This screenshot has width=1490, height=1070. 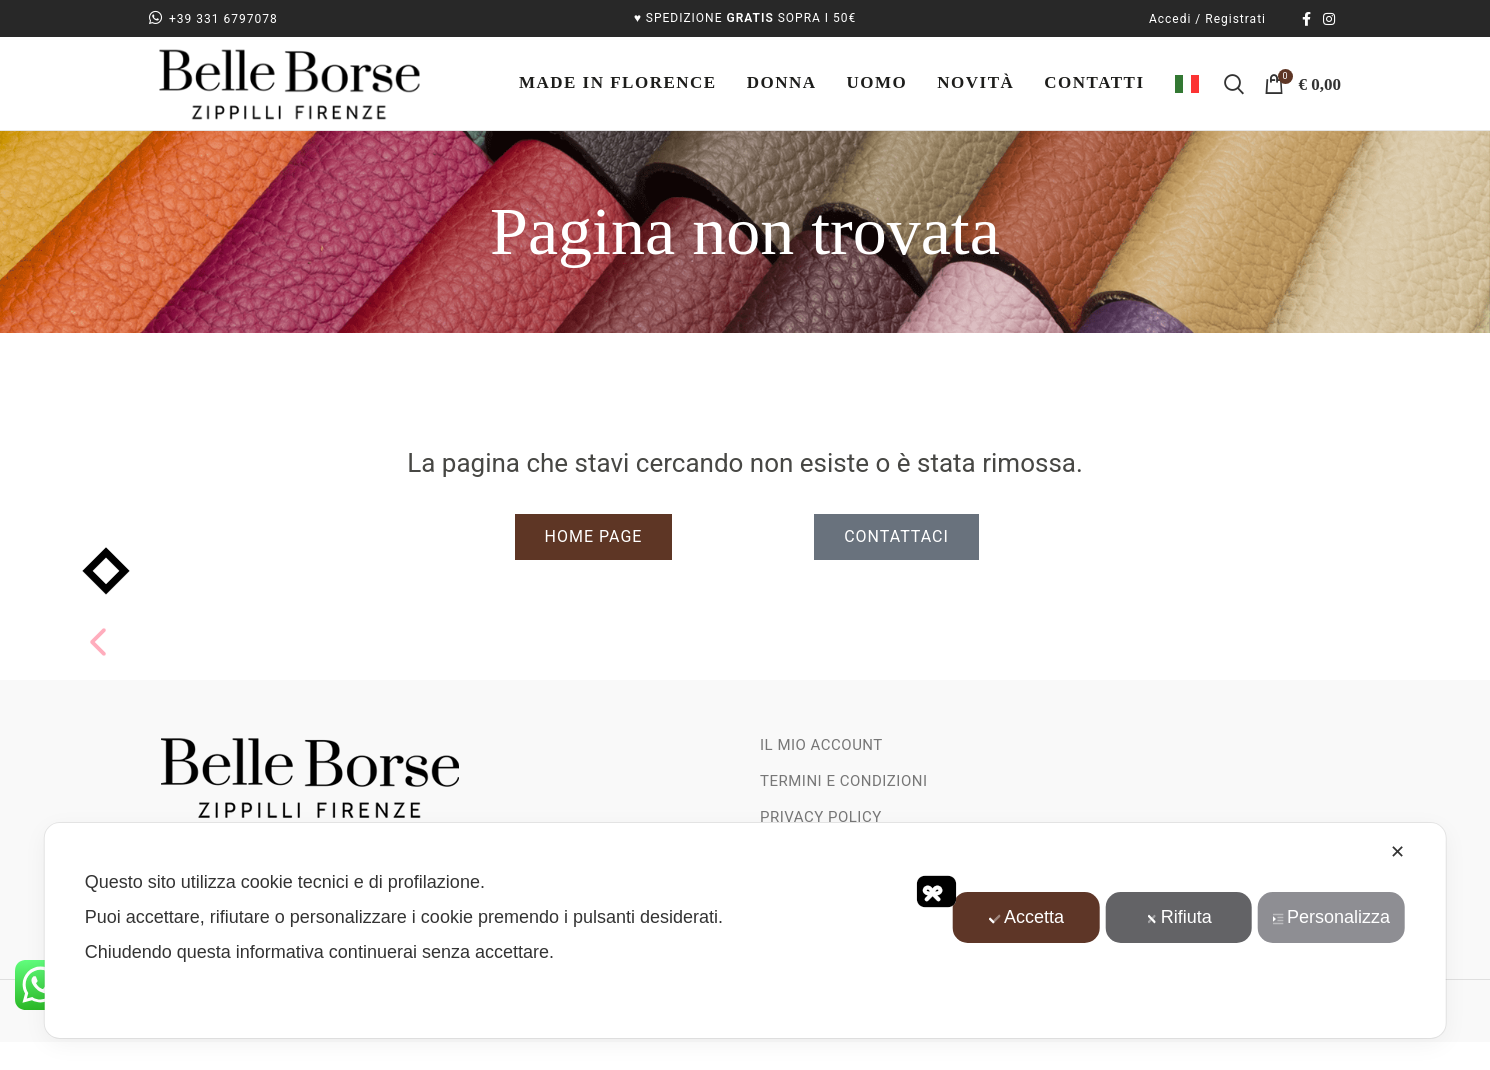 I want to click on go back to the previous screen, so click(x=98, y=642).